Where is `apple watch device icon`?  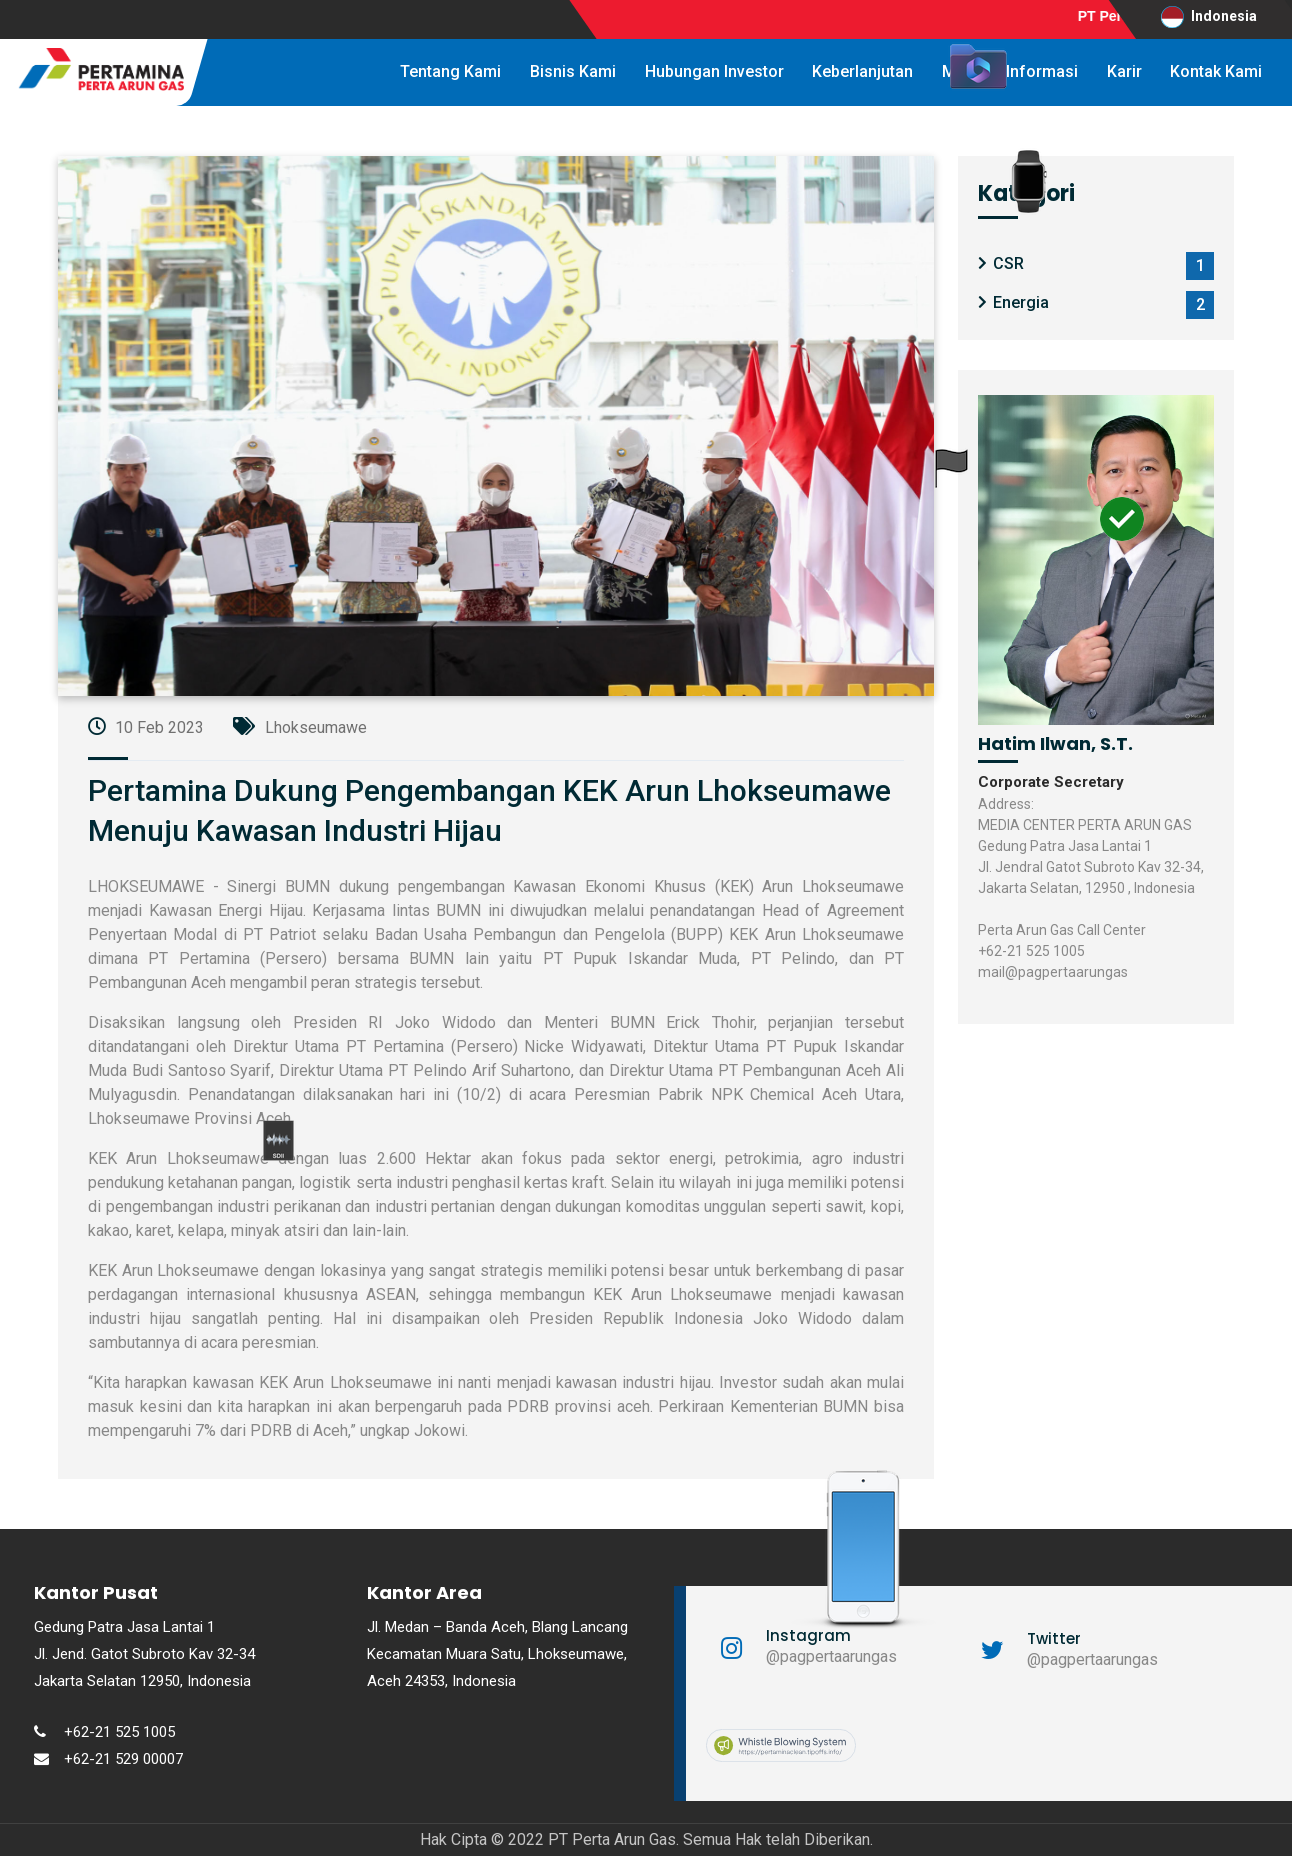
apple watch device icon is located at coordinates (1028, 181).